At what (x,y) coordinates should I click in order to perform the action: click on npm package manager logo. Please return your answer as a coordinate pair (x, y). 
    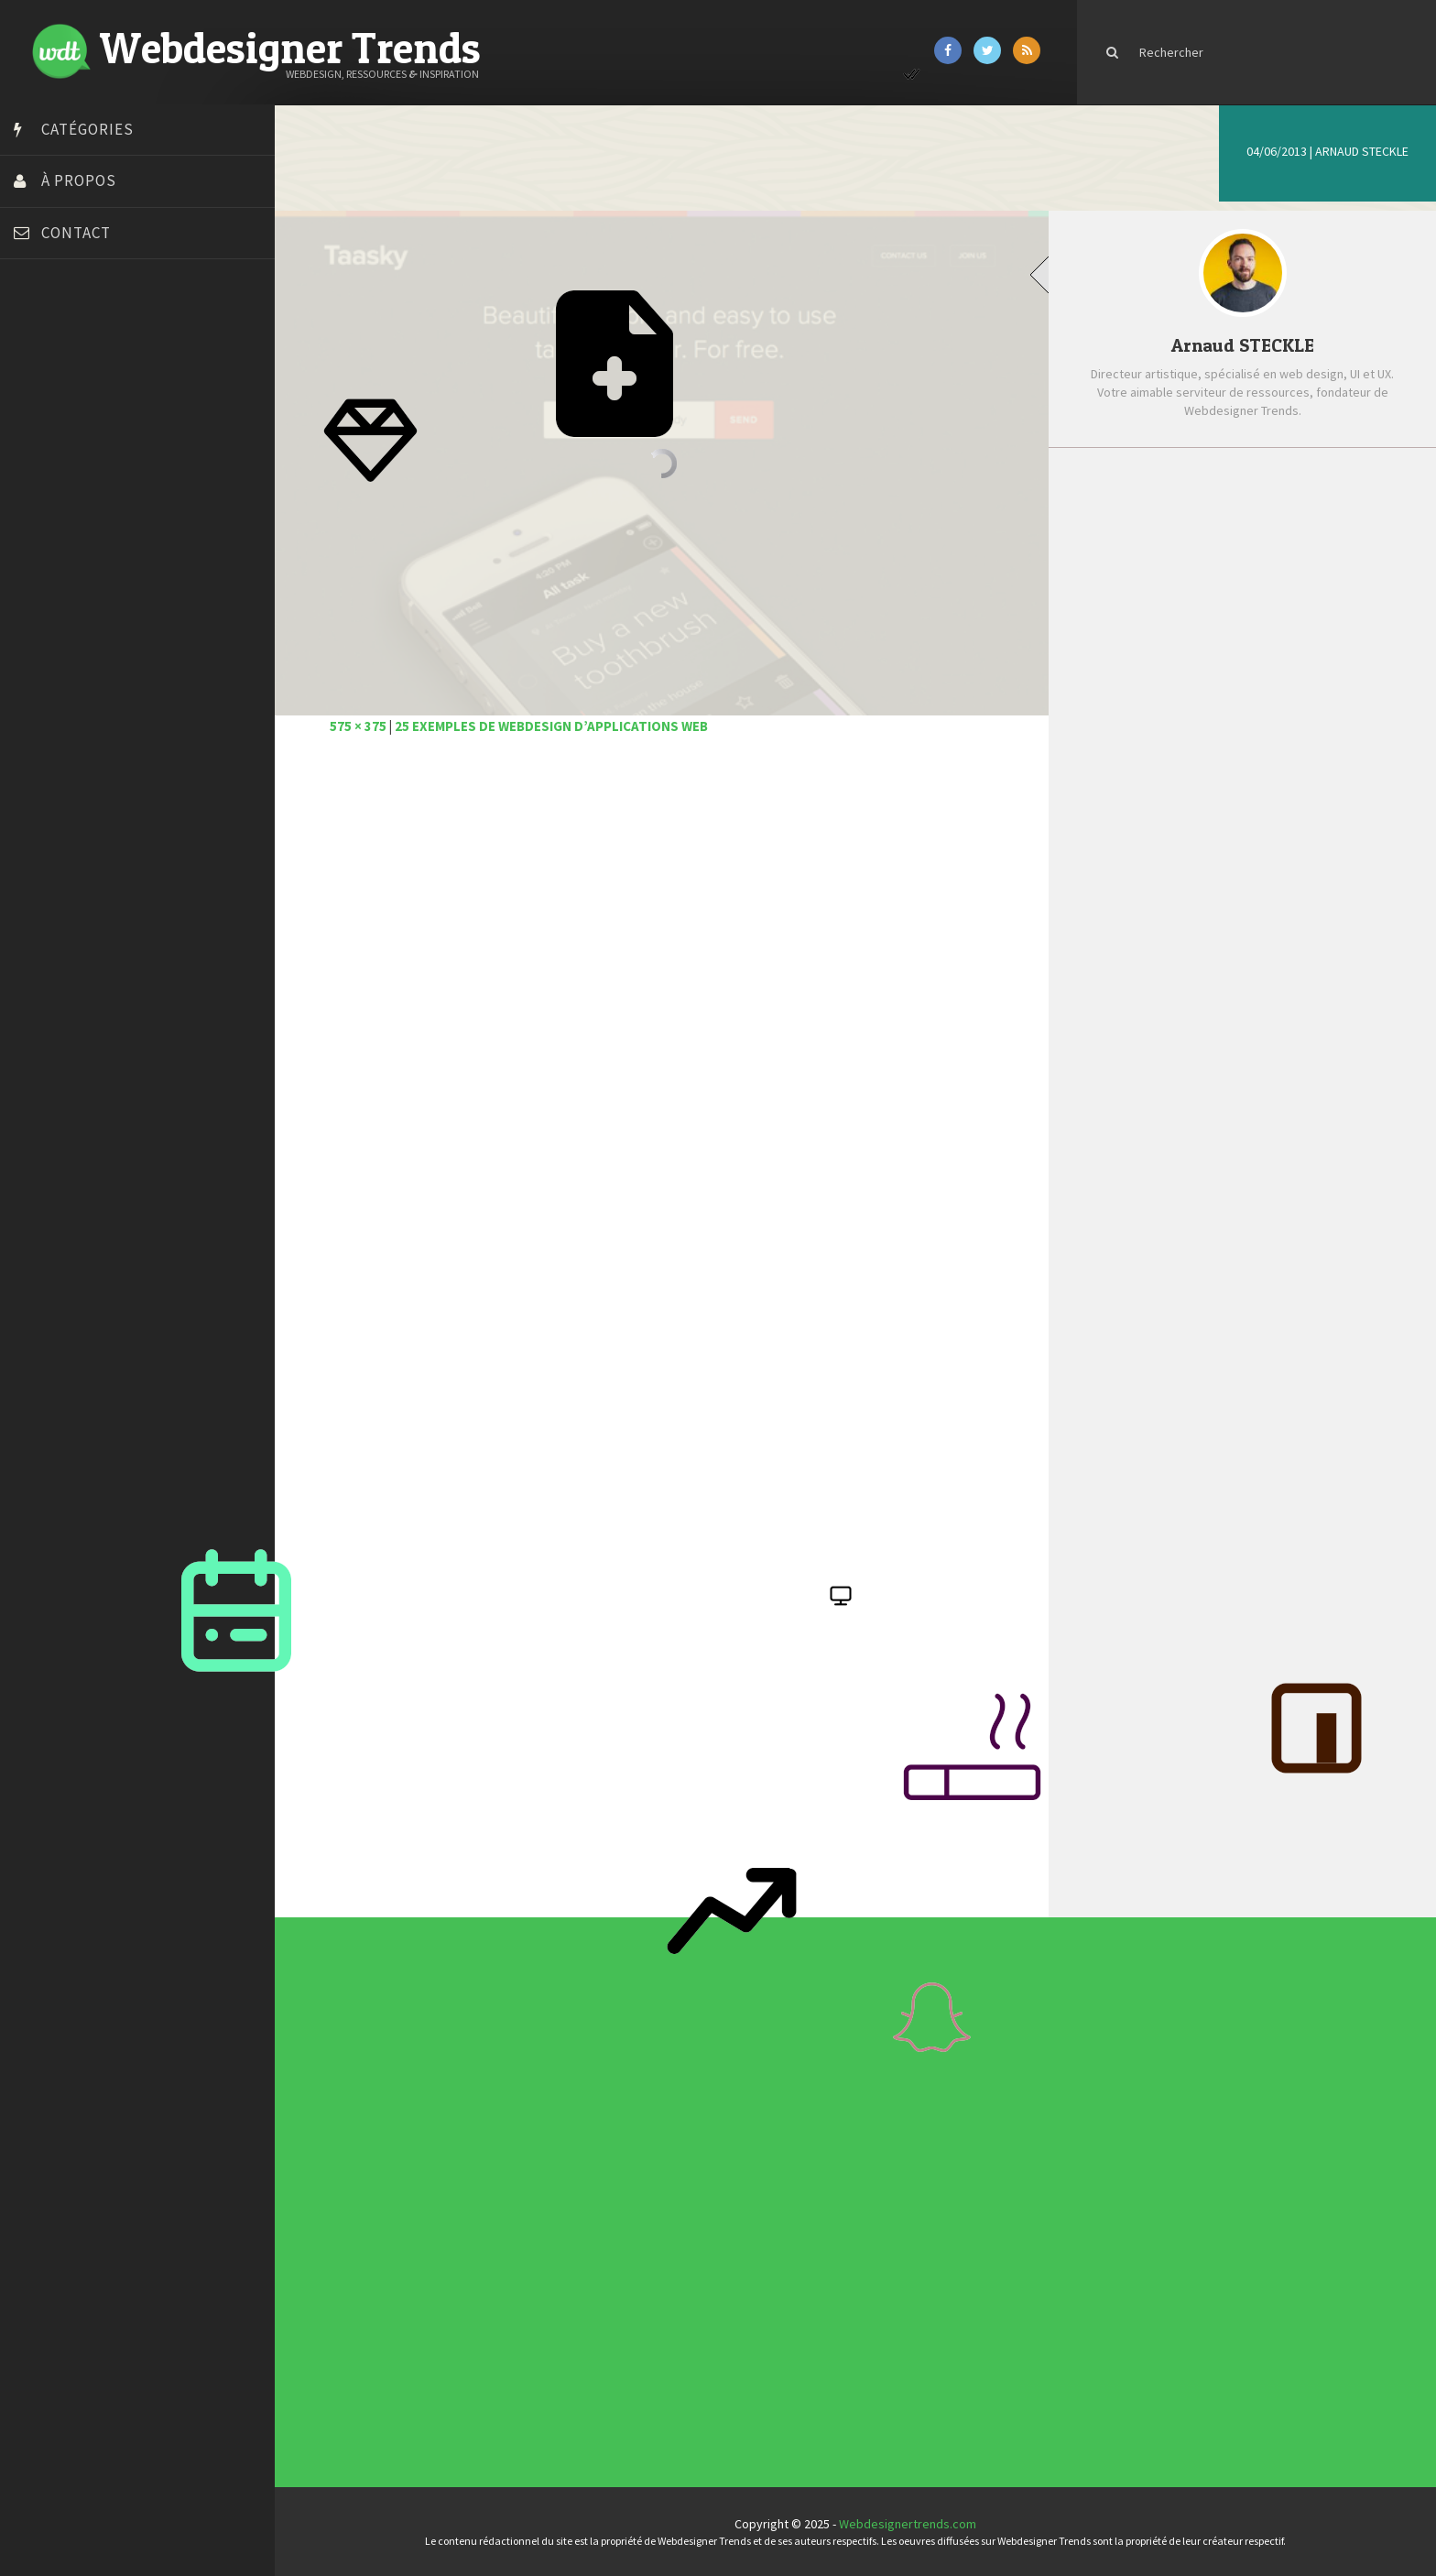
    Looking at the image, I should click on (1316, 1728).